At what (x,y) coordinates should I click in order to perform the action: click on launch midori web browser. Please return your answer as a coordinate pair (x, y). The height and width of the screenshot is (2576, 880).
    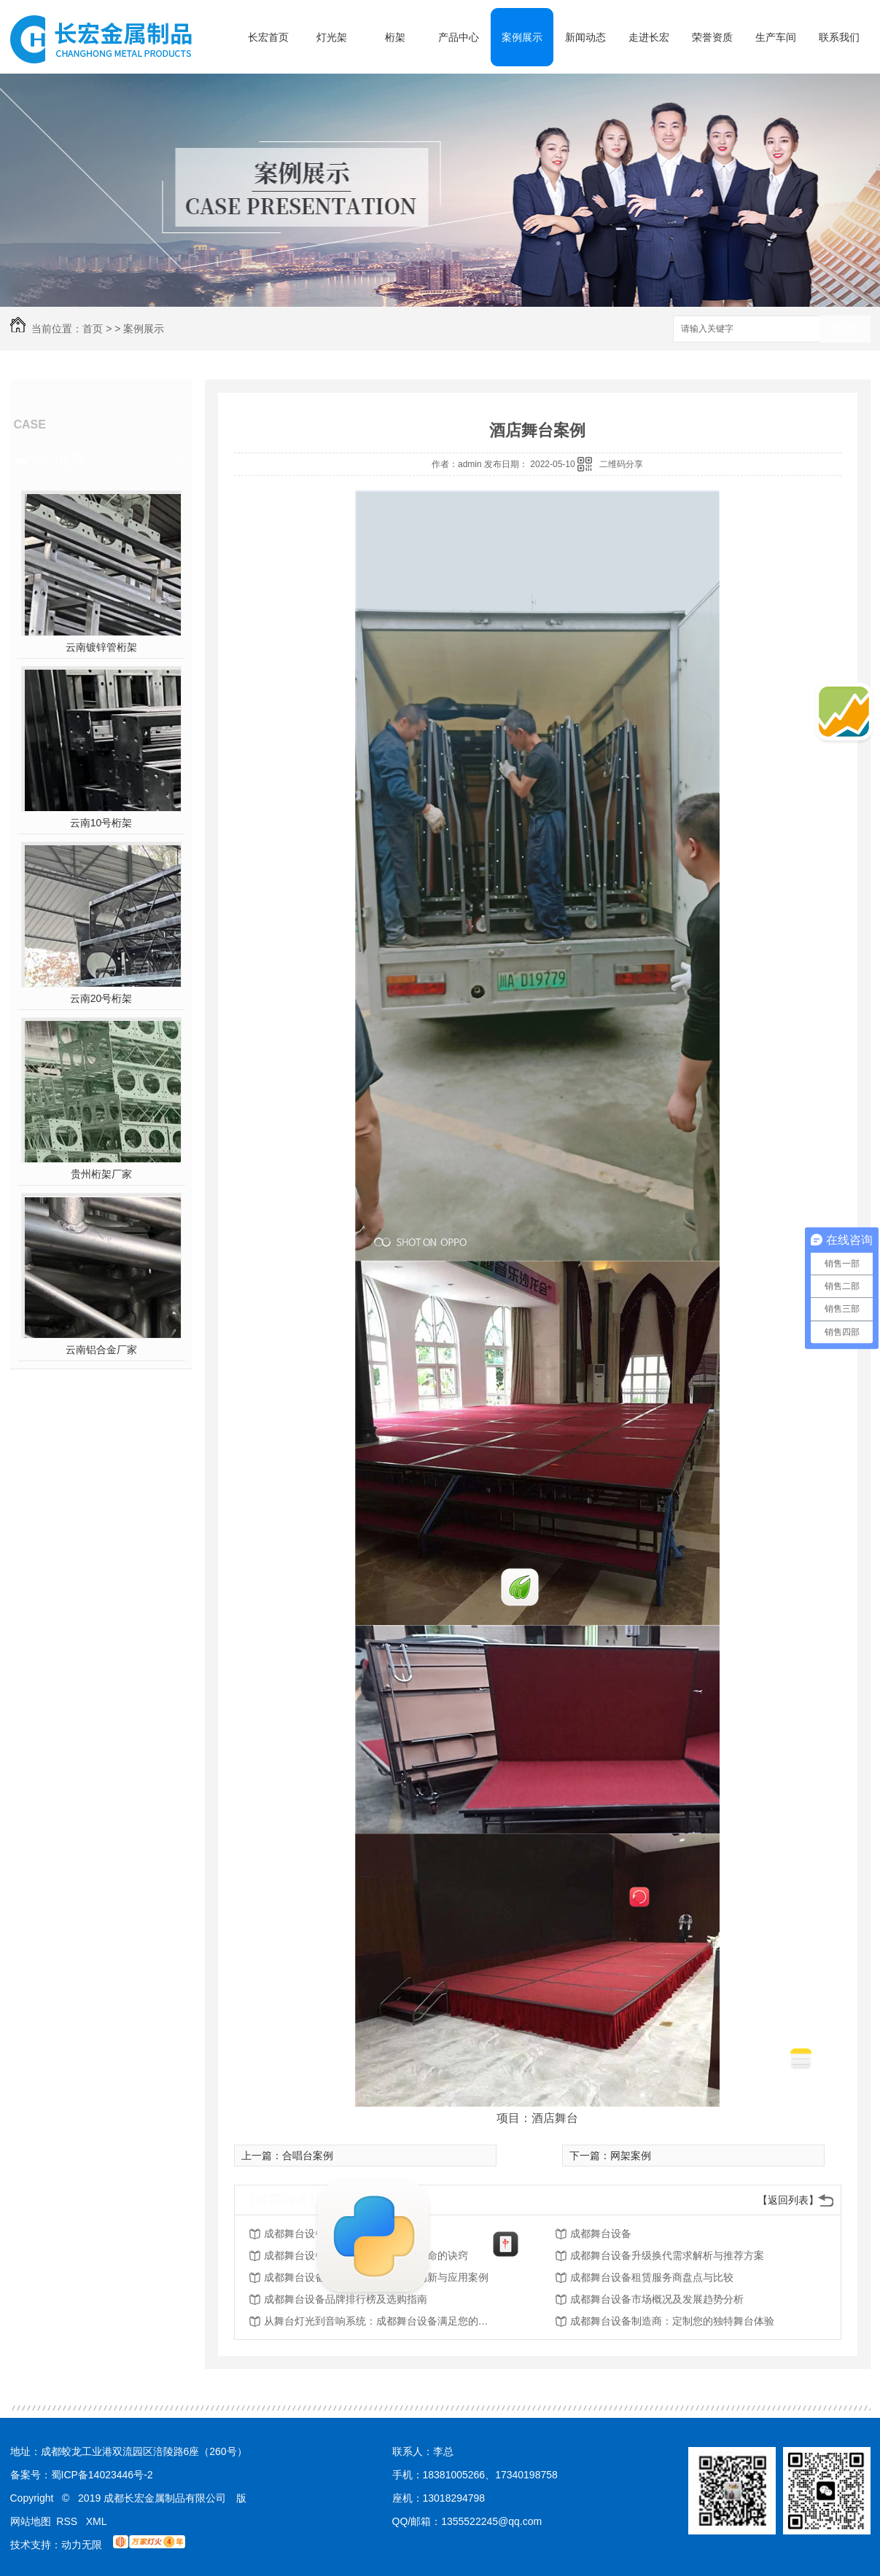
    Looking at the image, I should click on (520, 1587).